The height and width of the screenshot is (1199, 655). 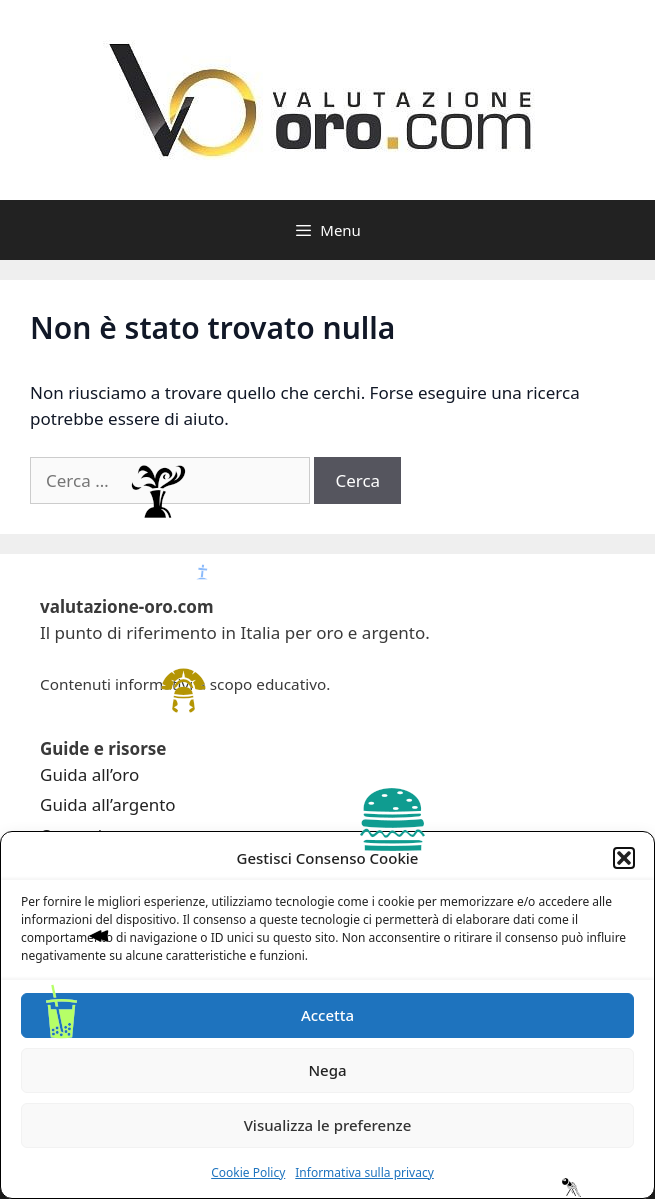 I want to click on rewind or skip backward in media playback, so click(x=99, y=936).